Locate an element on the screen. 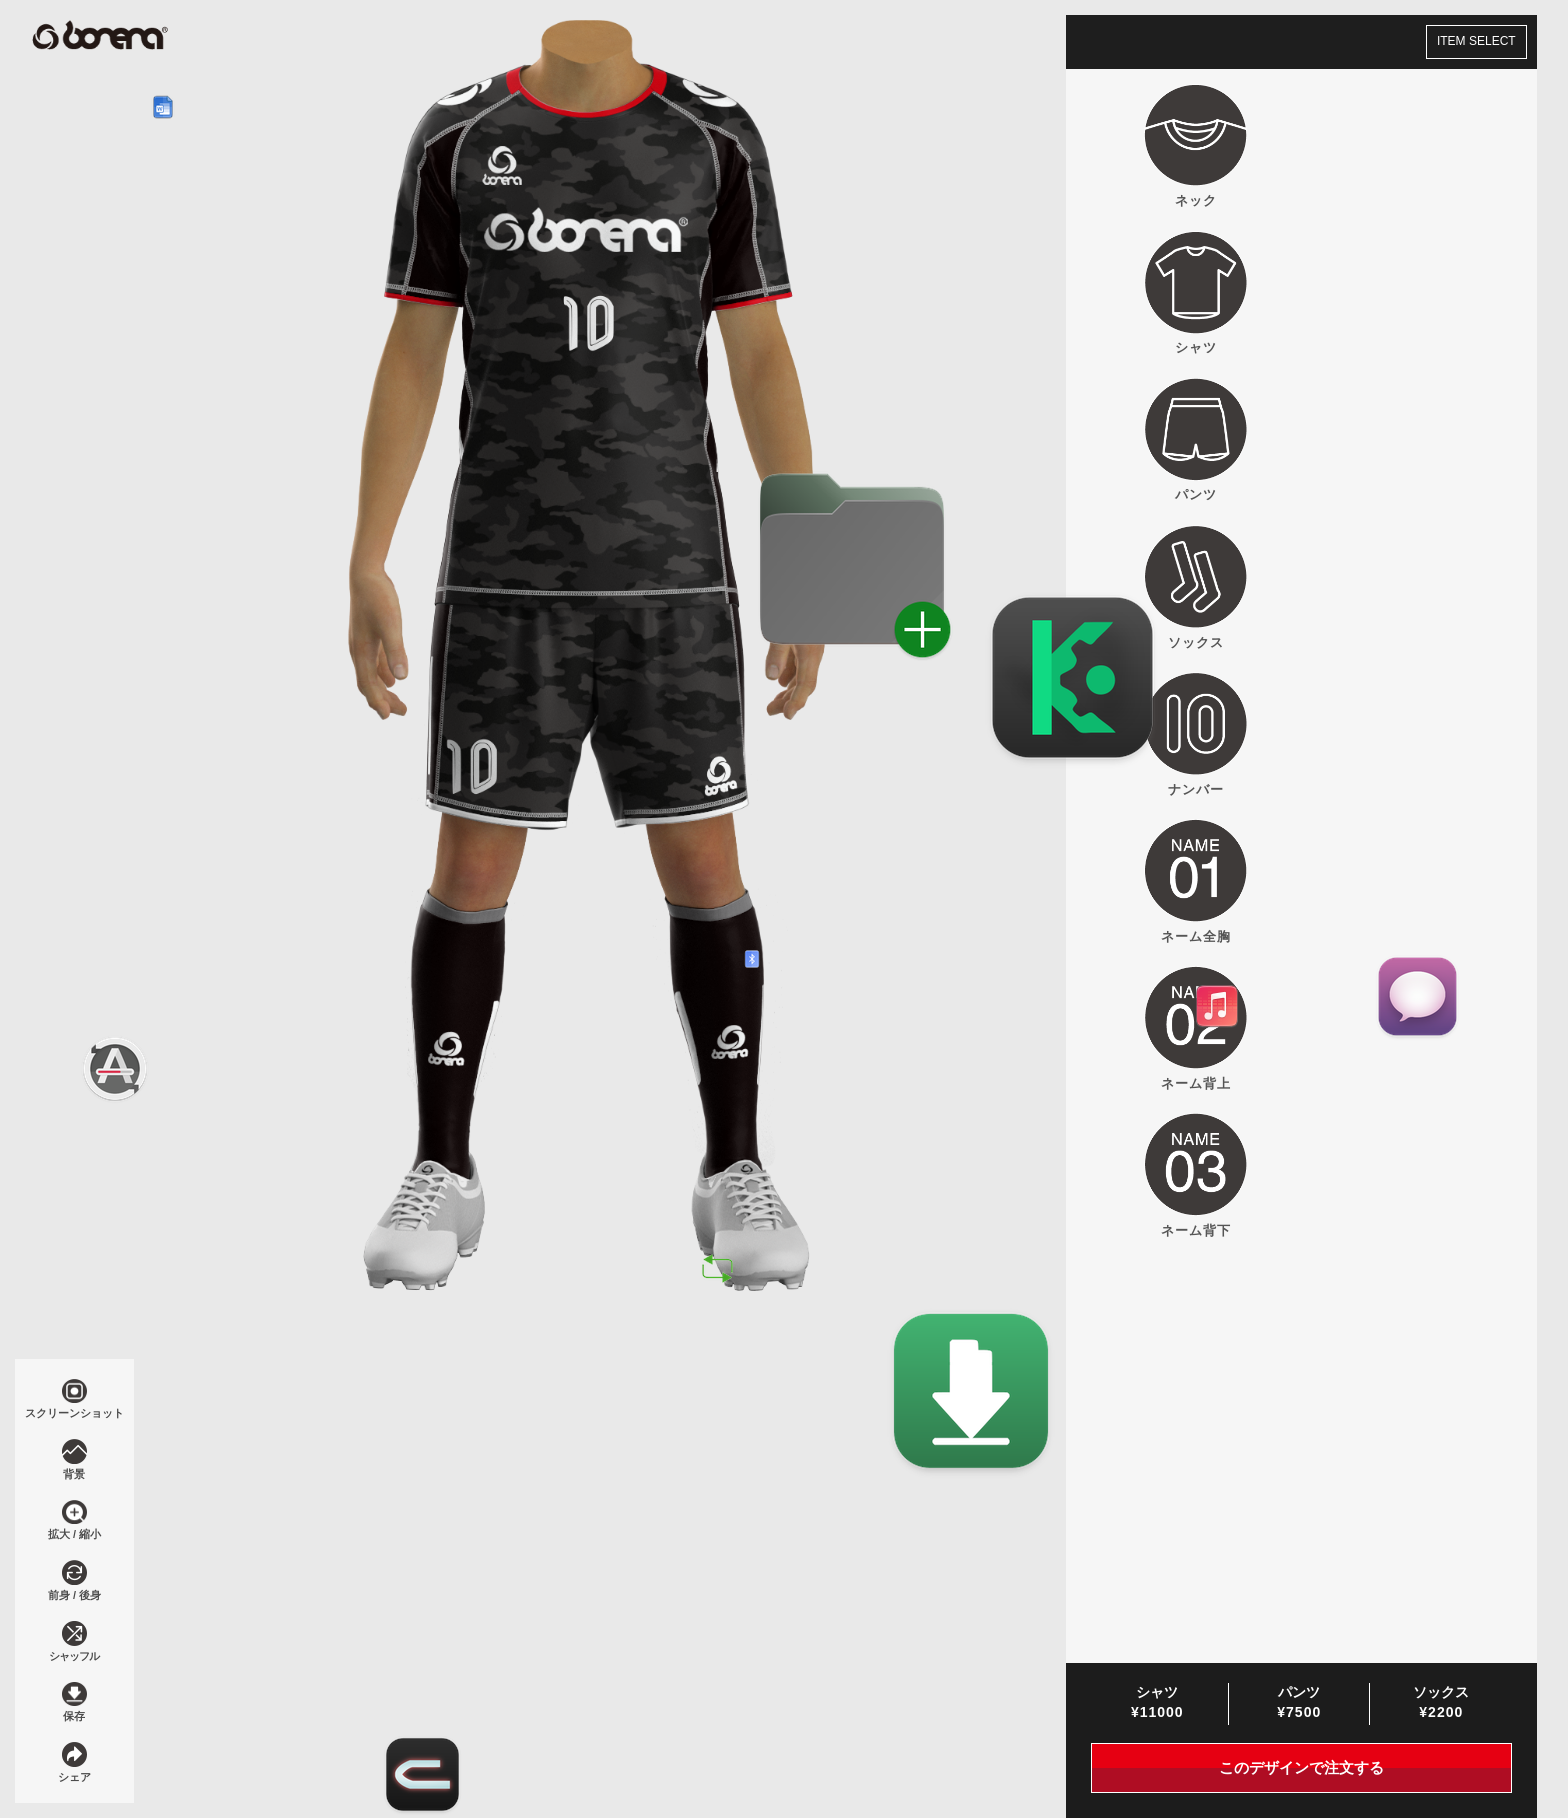 The width and height of the screenshot is (1568, 1818). sync or refresh mail messages is located at coordinates (717, 1268).